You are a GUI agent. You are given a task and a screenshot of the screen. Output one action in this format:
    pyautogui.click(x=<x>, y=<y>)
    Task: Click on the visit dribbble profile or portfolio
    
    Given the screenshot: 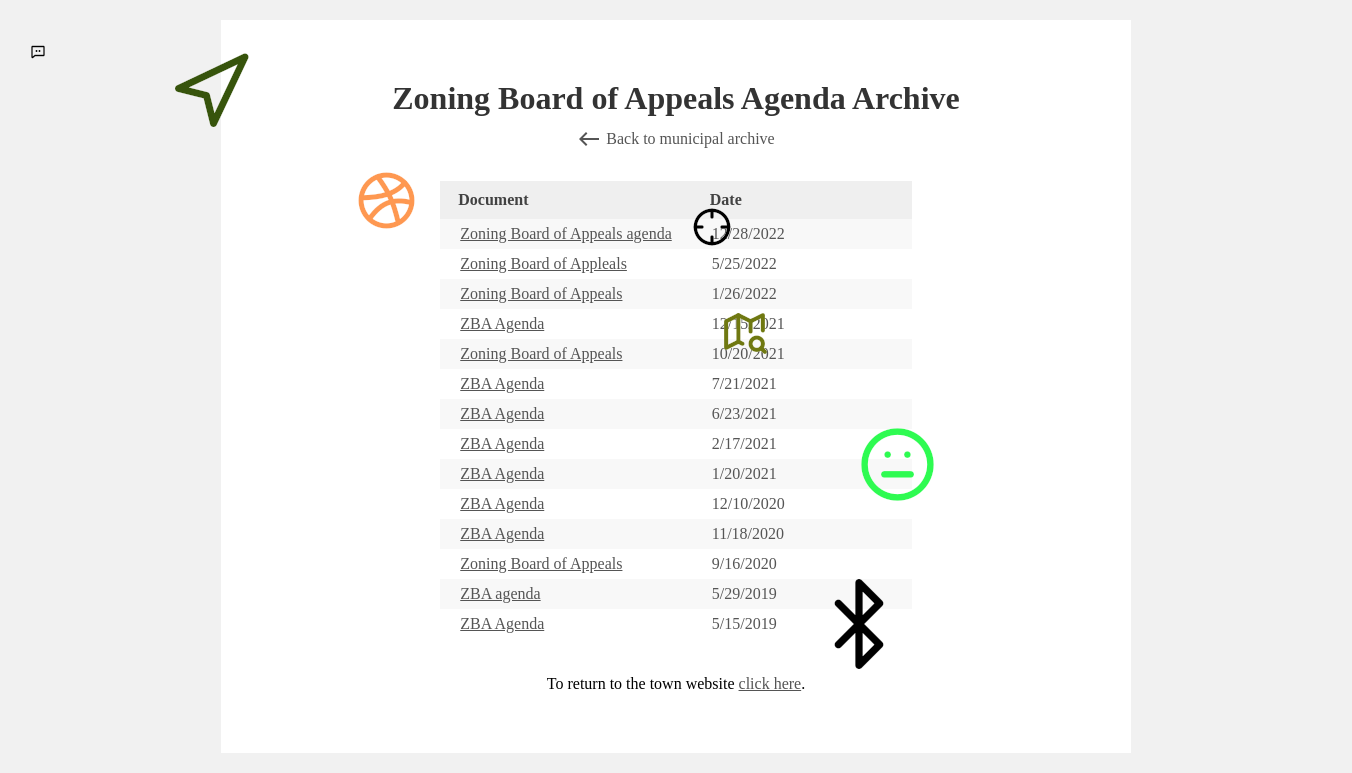 What is the action you would take?
    pyautogui.click(x=386, y=200)
    